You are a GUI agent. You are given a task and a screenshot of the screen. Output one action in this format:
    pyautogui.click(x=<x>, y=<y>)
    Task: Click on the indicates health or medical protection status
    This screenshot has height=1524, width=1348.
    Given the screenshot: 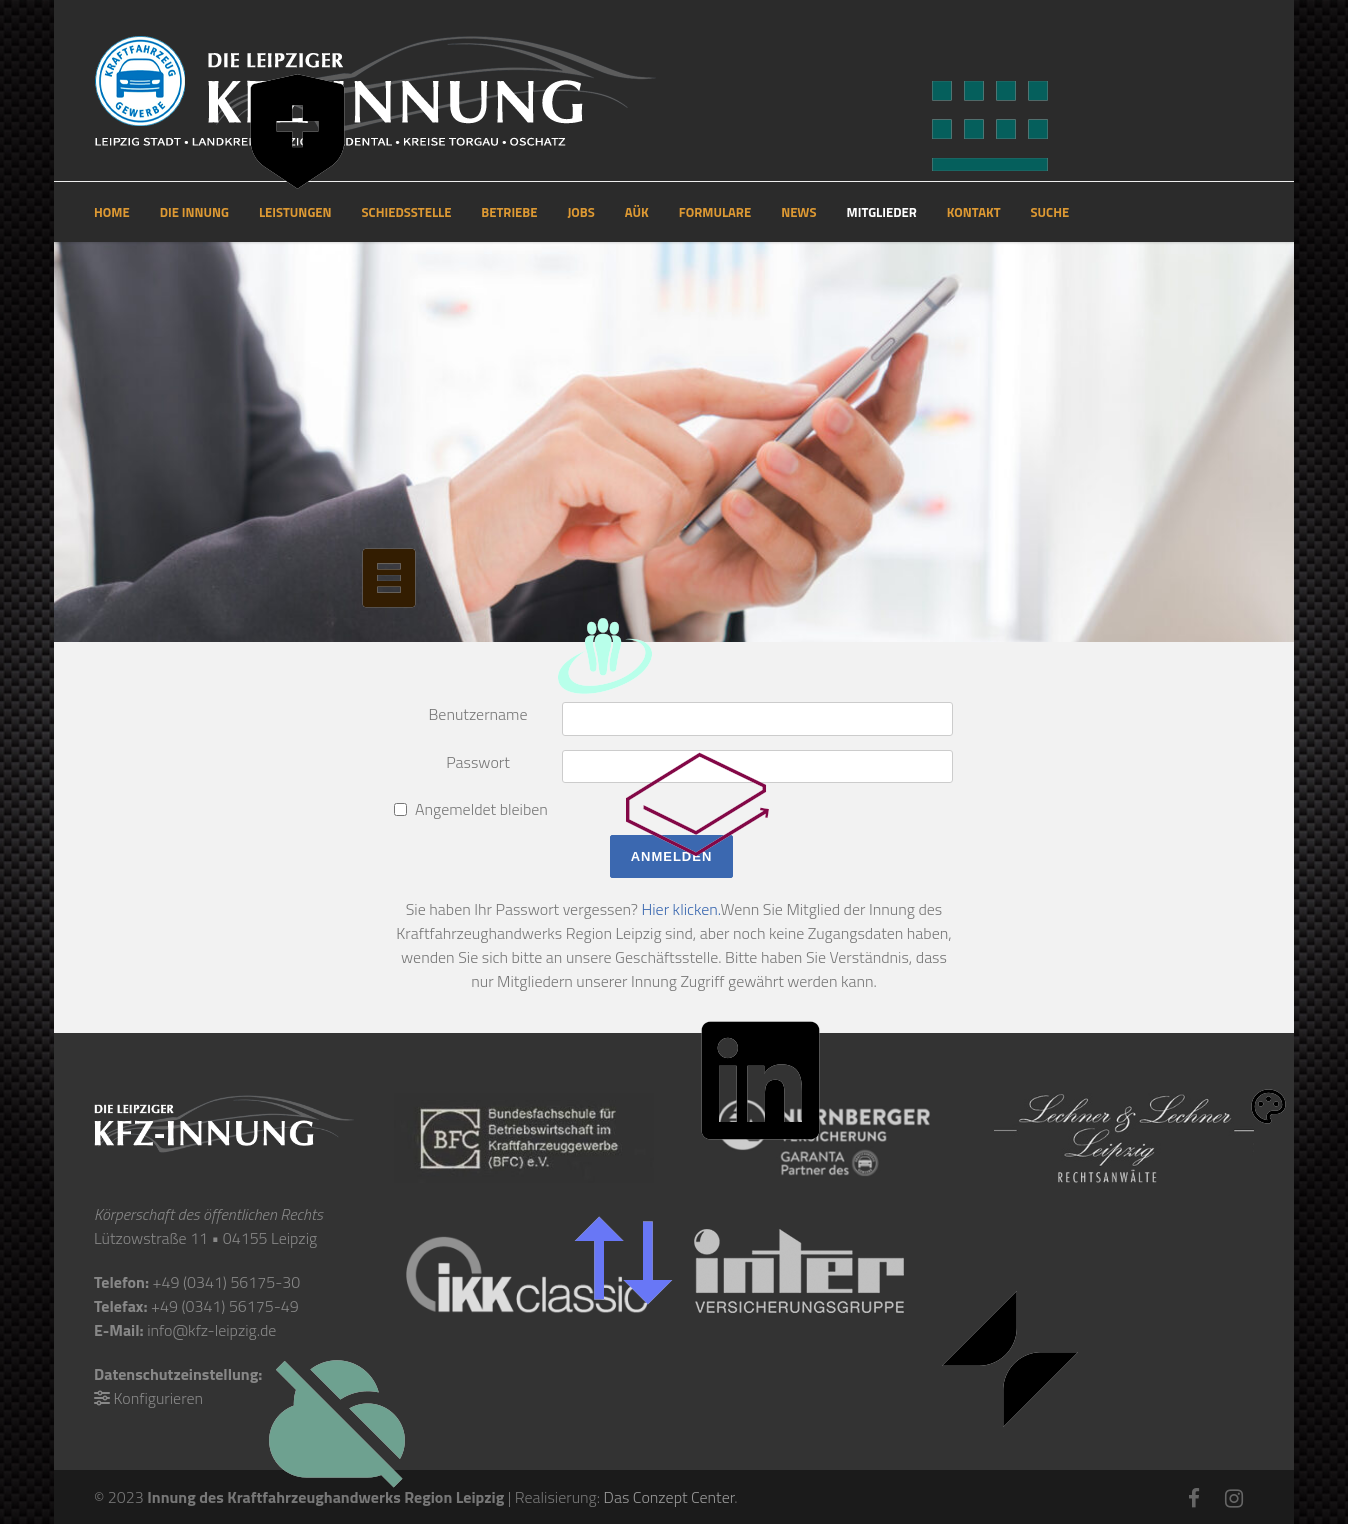 What is the action you would take?
    pyautogui.click(x=297, y=131)
    